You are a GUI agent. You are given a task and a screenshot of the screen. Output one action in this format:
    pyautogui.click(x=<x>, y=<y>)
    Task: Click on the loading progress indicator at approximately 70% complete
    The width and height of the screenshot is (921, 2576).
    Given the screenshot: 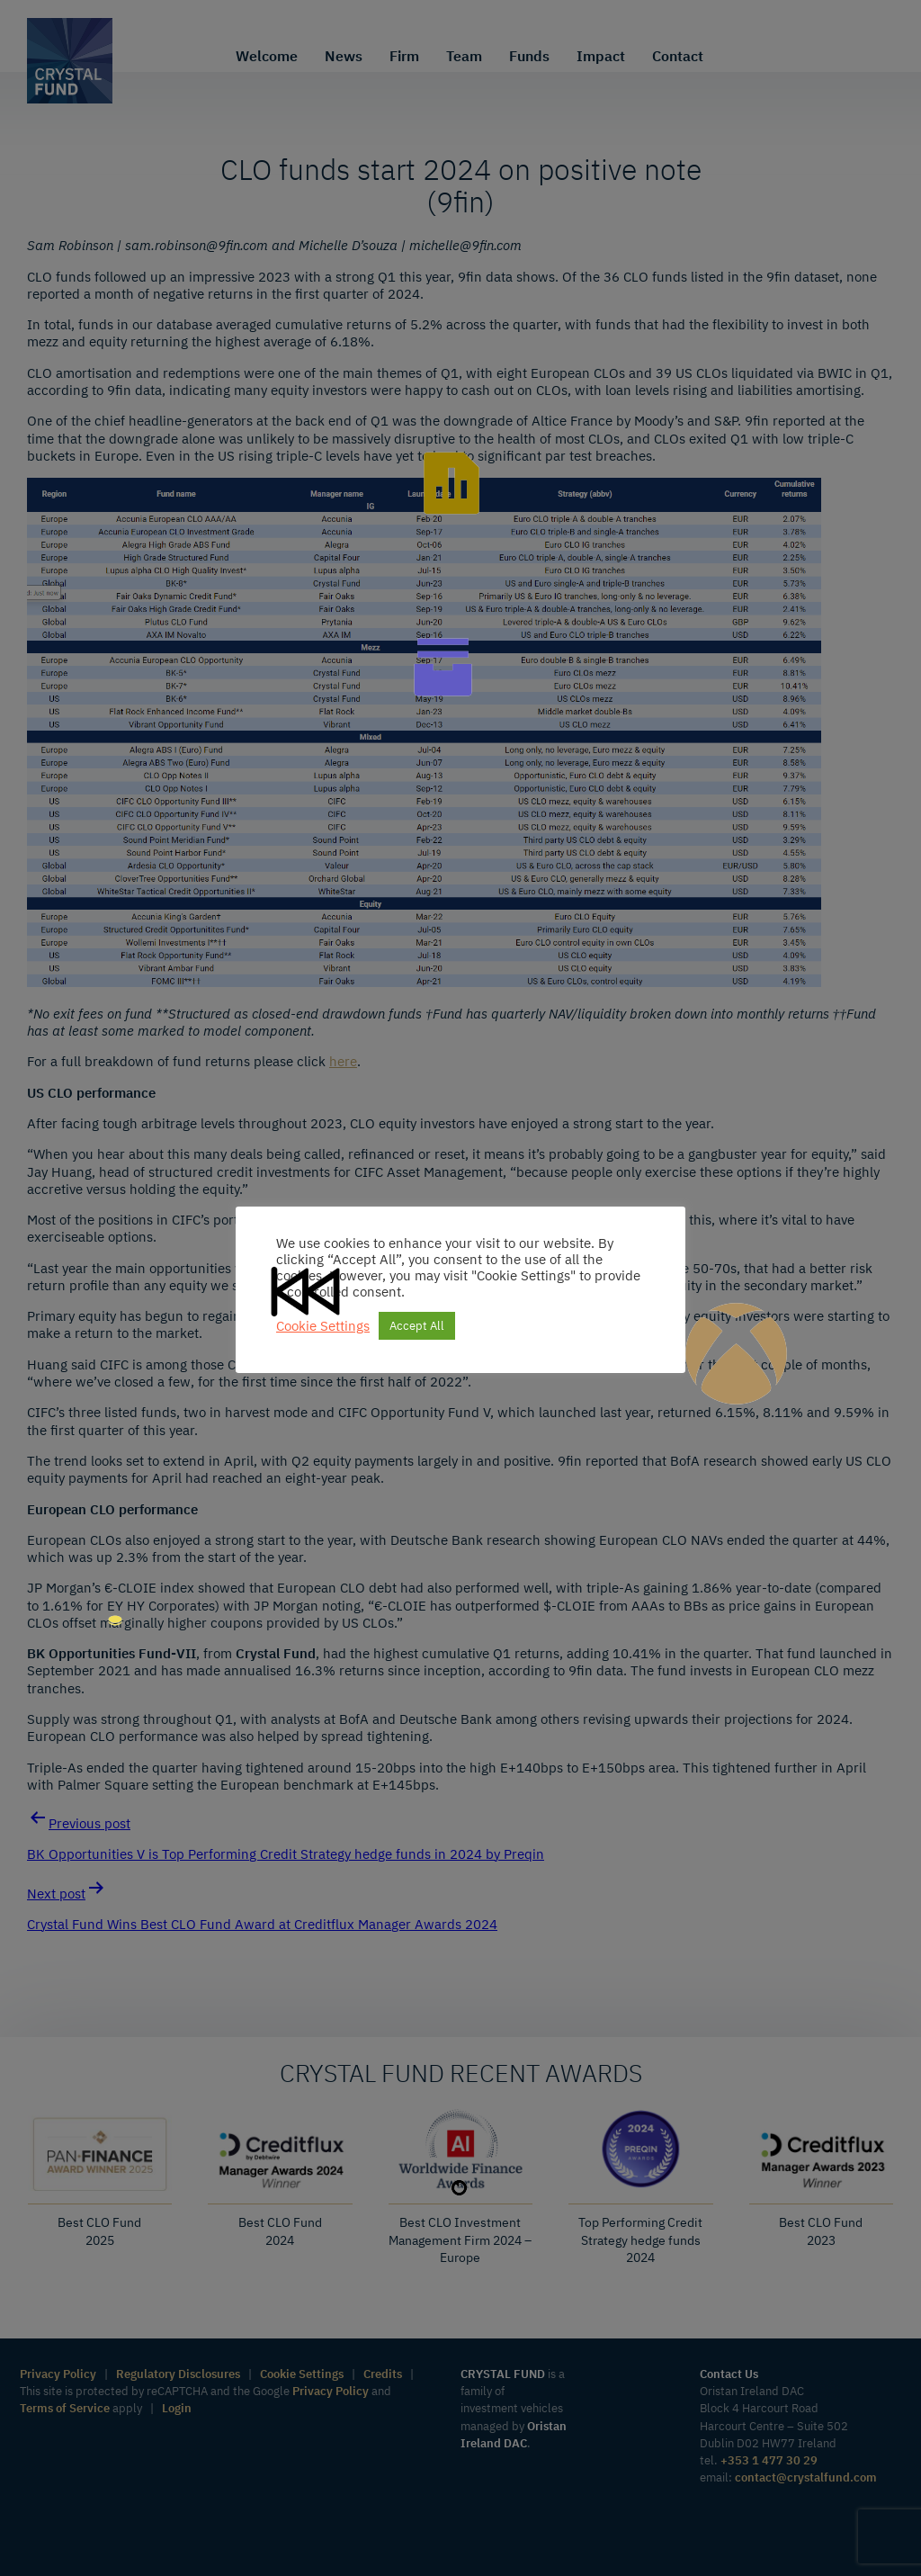 What is the action you would take?
    pyautogui.click(x=459, y=2187)
    